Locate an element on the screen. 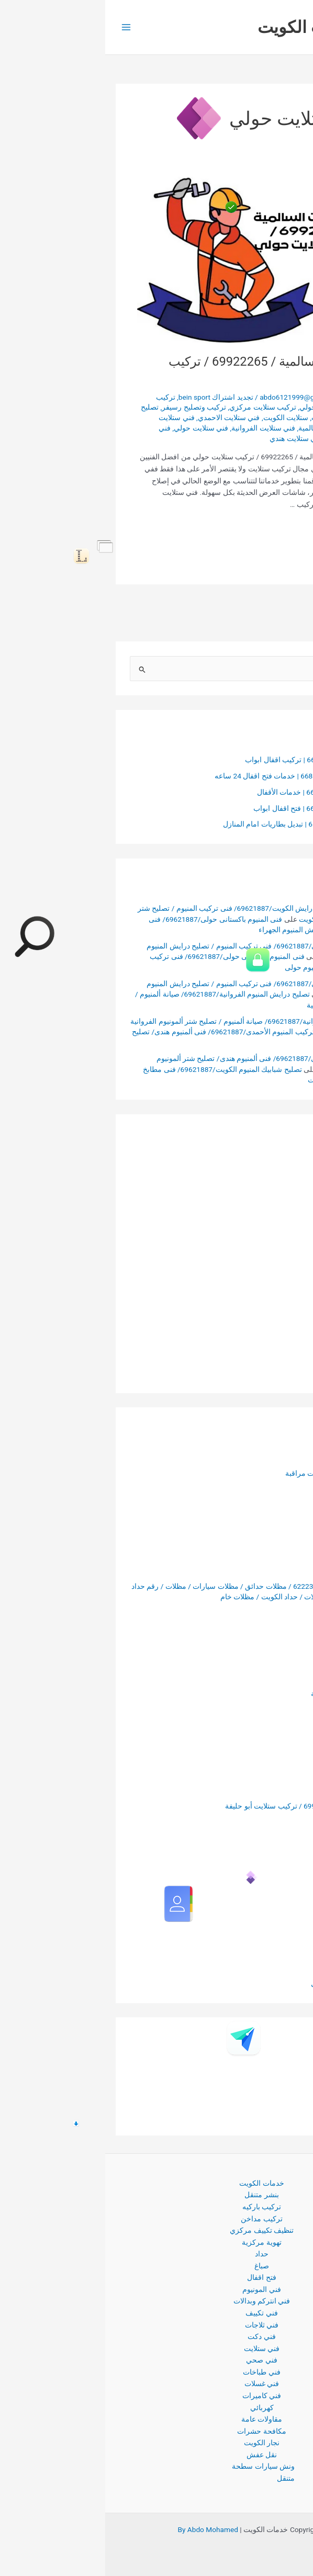 This screenshot has height=2576, width=313. open the contacts app is located at coordinates (178, 1904).